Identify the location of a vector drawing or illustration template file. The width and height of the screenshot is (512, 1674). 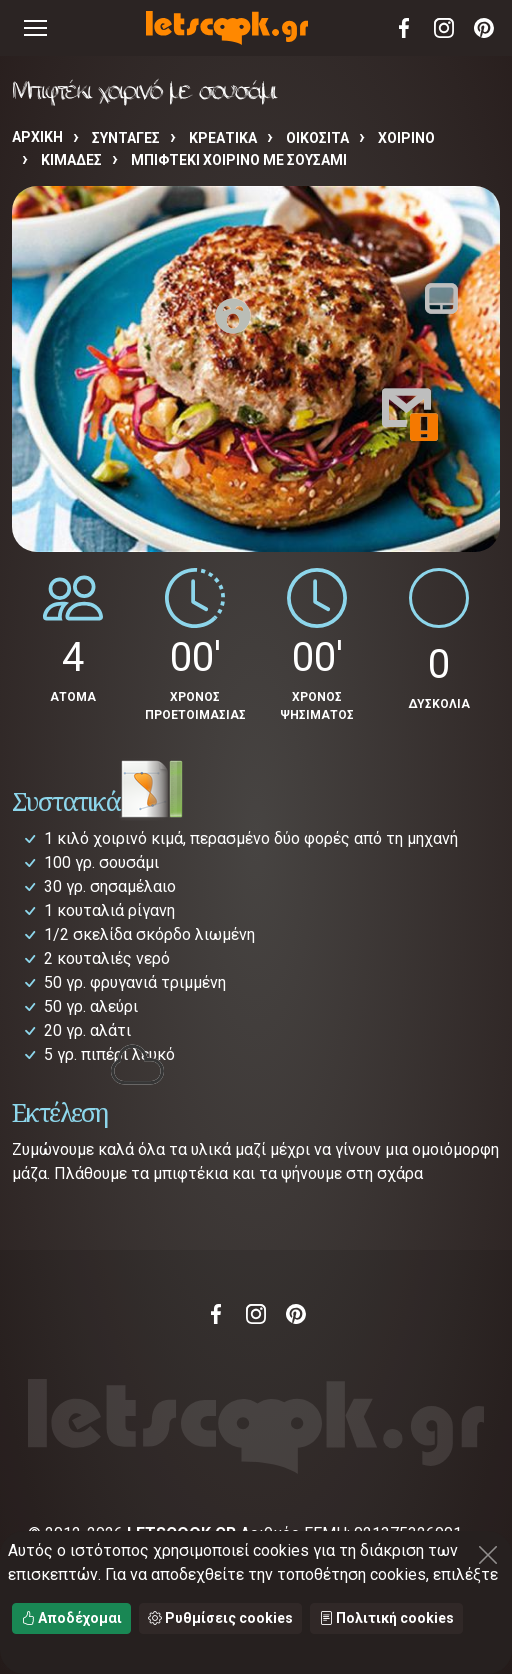
(151, 789).